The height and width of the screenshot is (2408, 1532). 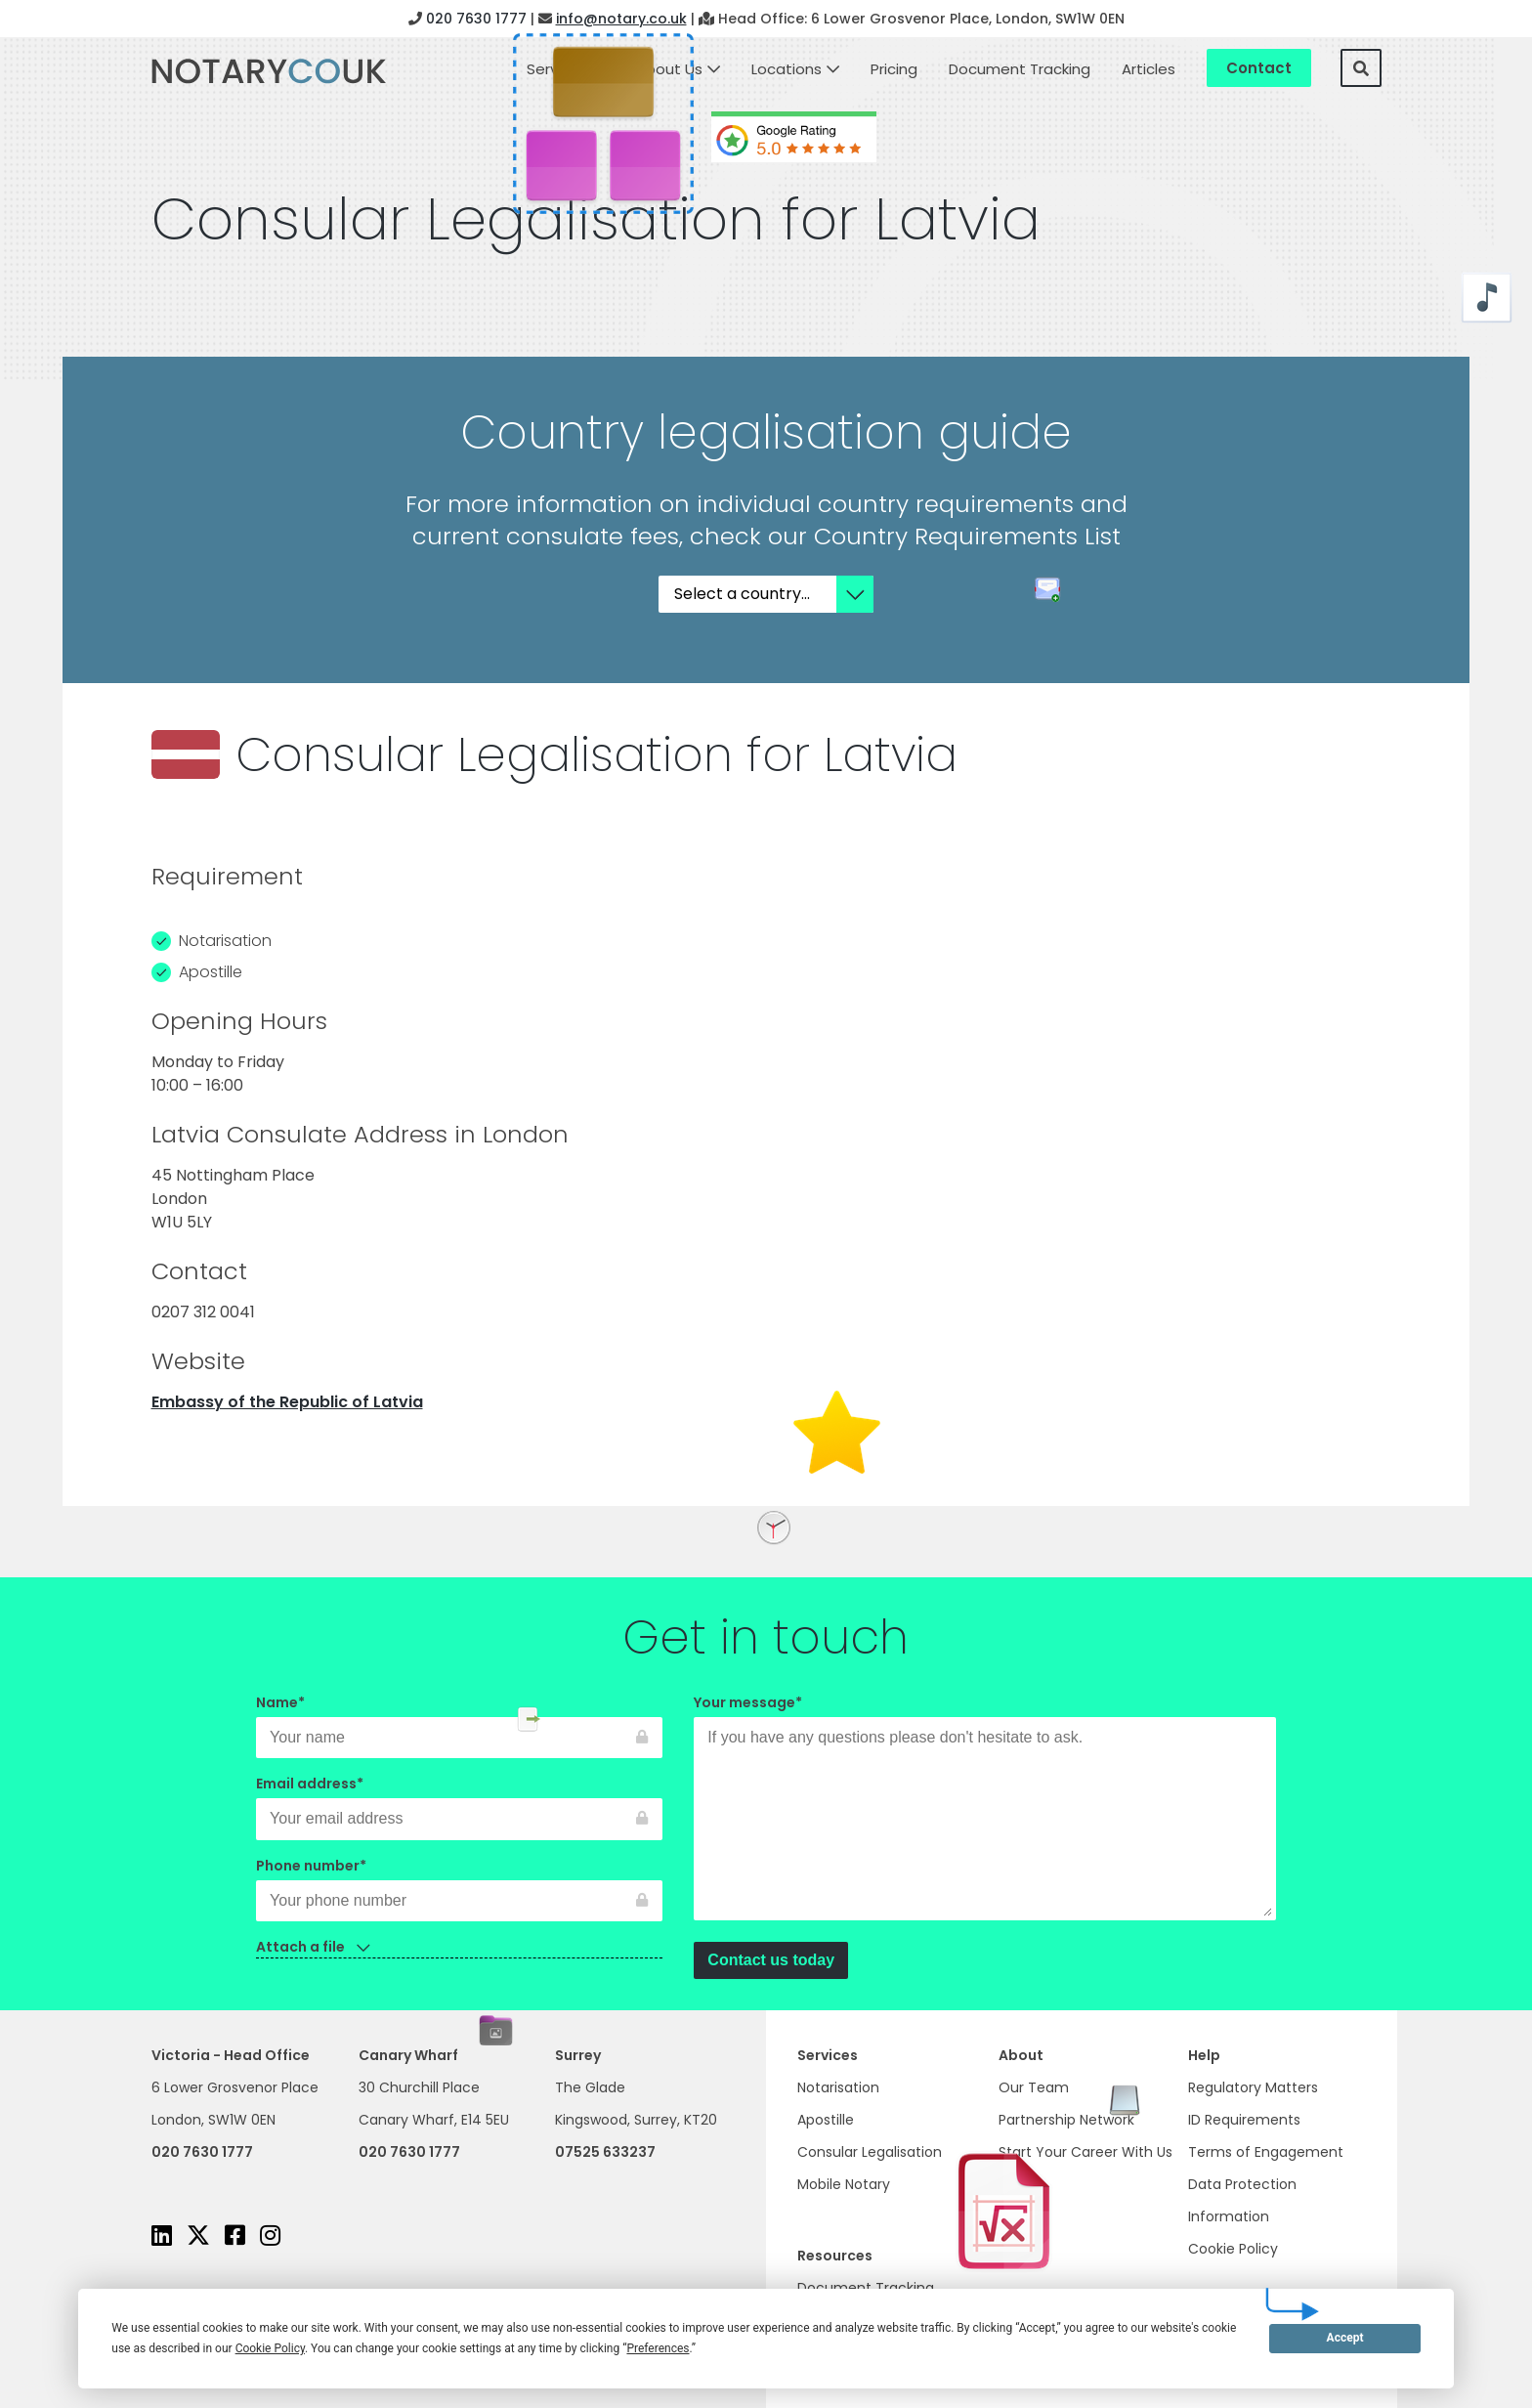 I want to click on indicates a music or audio file, so click(x=1486, y=297).